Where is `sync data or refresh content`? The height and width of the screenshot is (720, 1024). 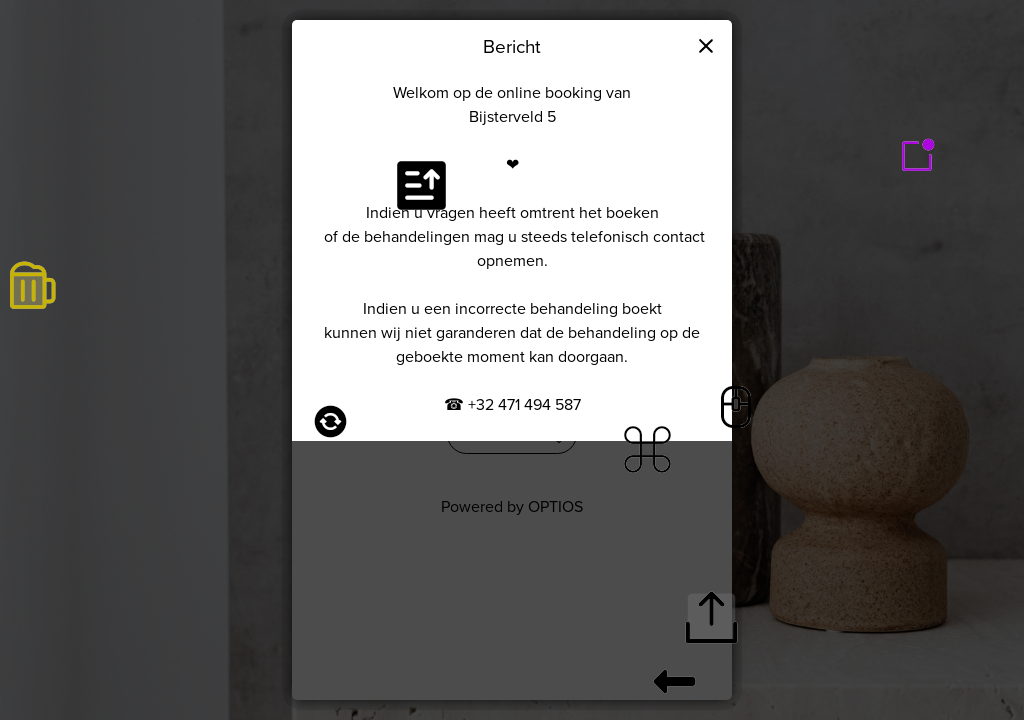
sync data or refresh content is located at coordinates (330, 421).